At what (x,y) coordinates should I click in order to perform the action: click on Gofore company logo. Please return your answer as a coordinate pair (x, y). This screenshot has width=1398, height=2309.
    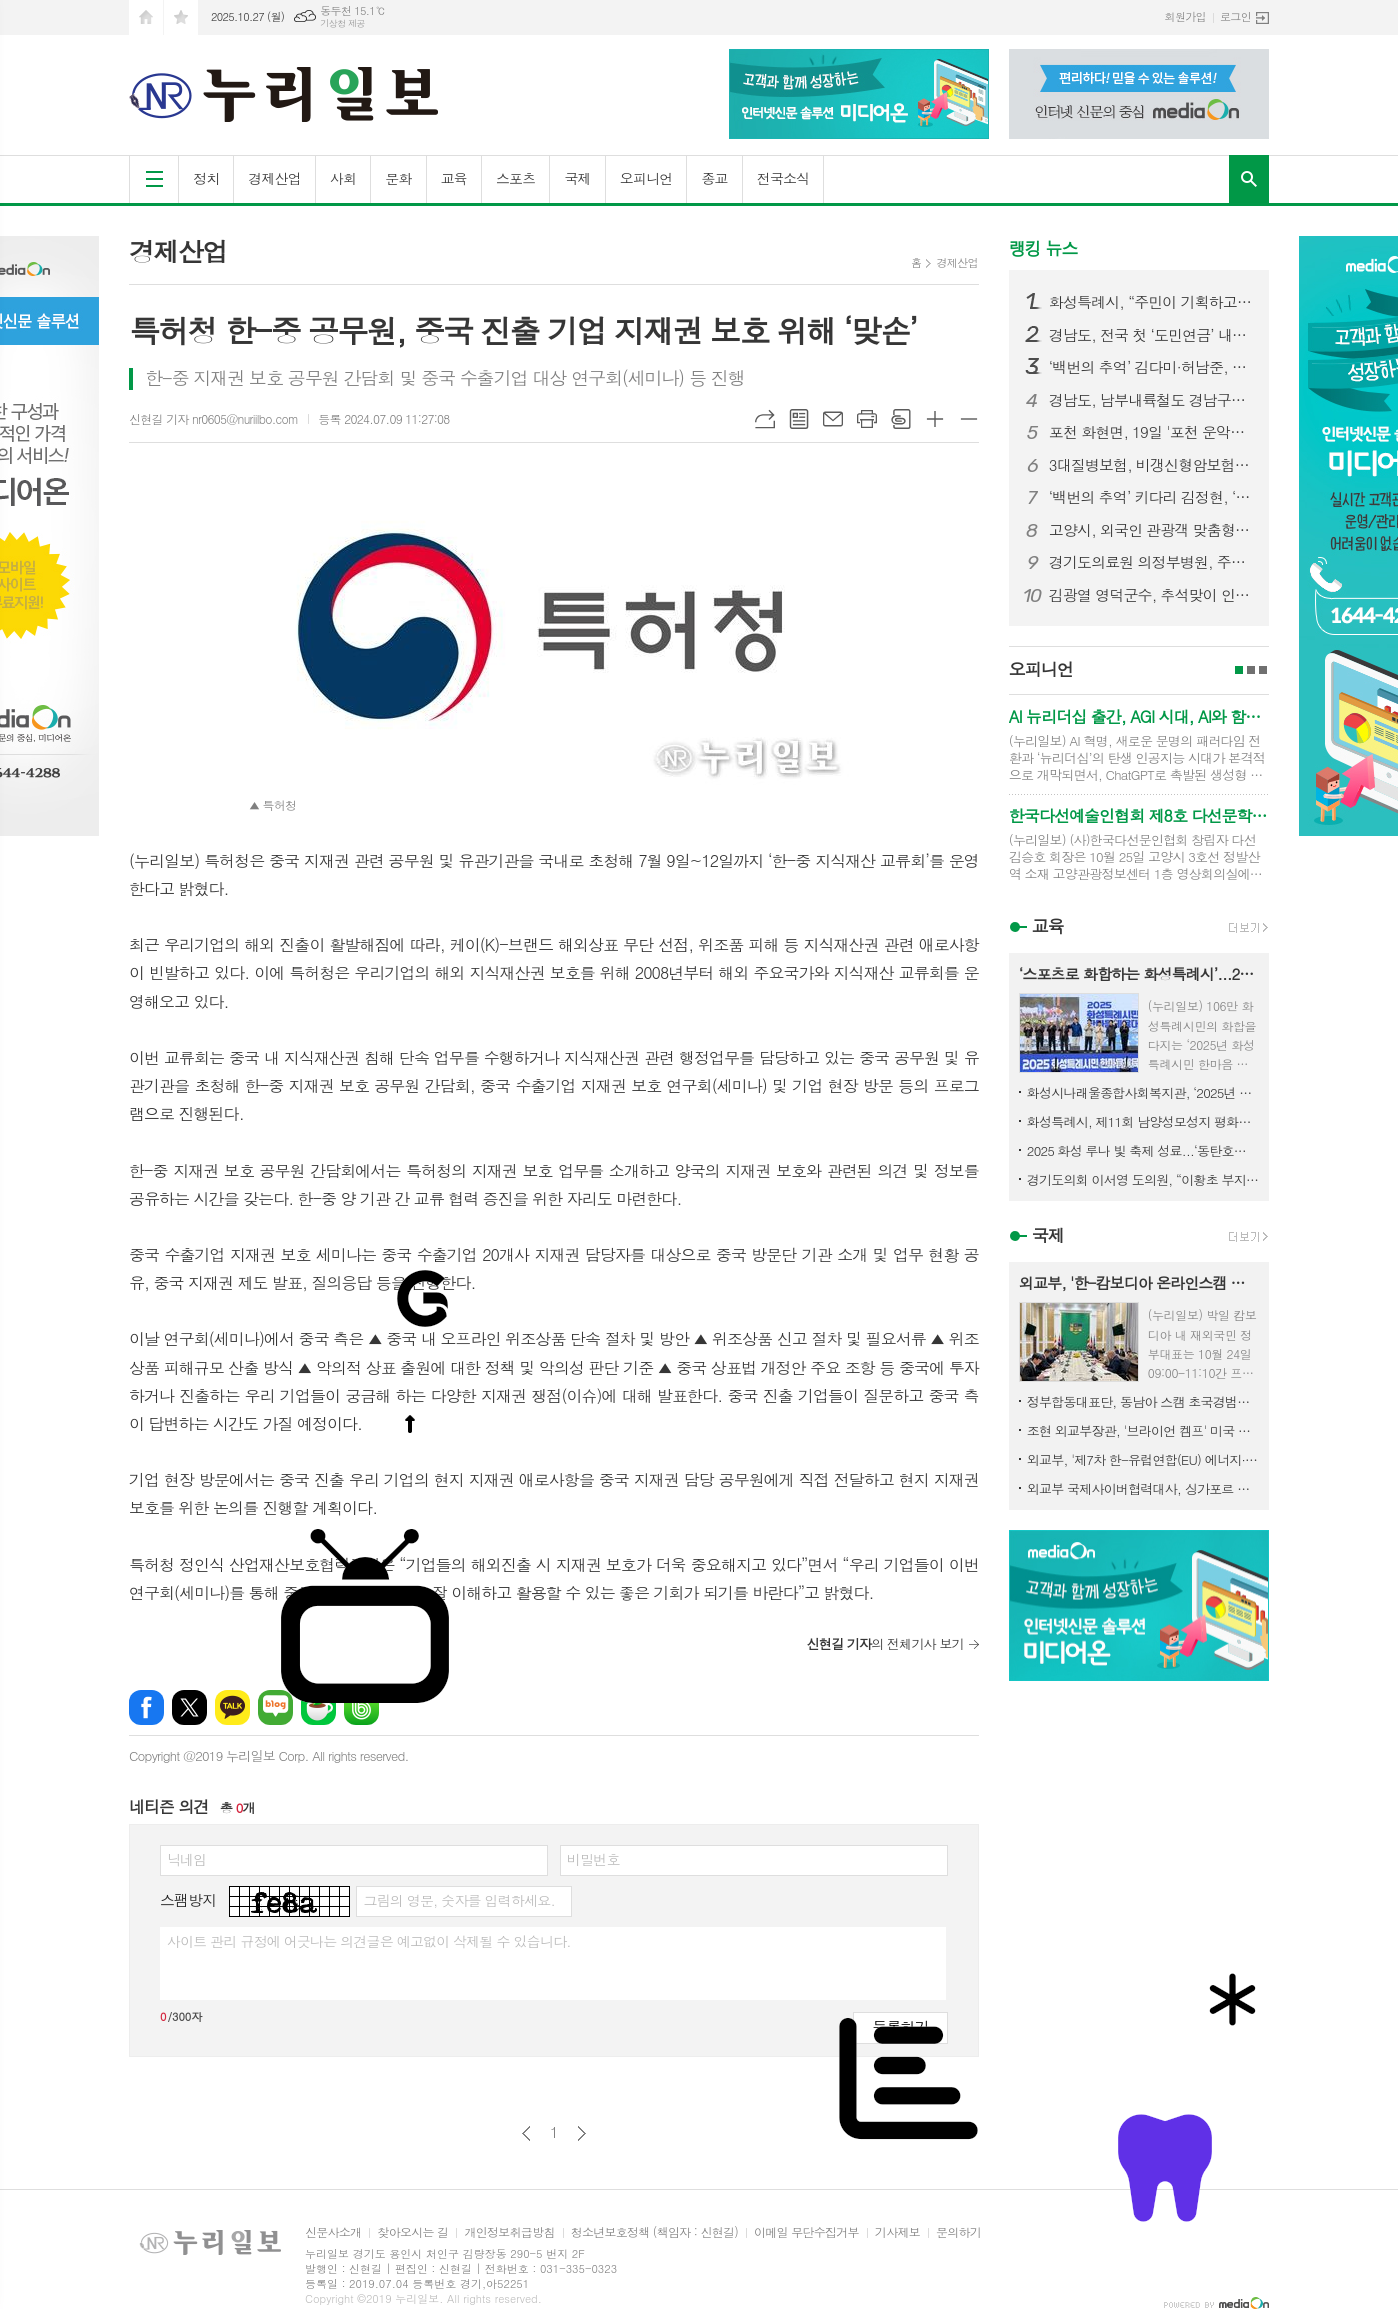
    Looking at the image, I should click on (422, 1298).